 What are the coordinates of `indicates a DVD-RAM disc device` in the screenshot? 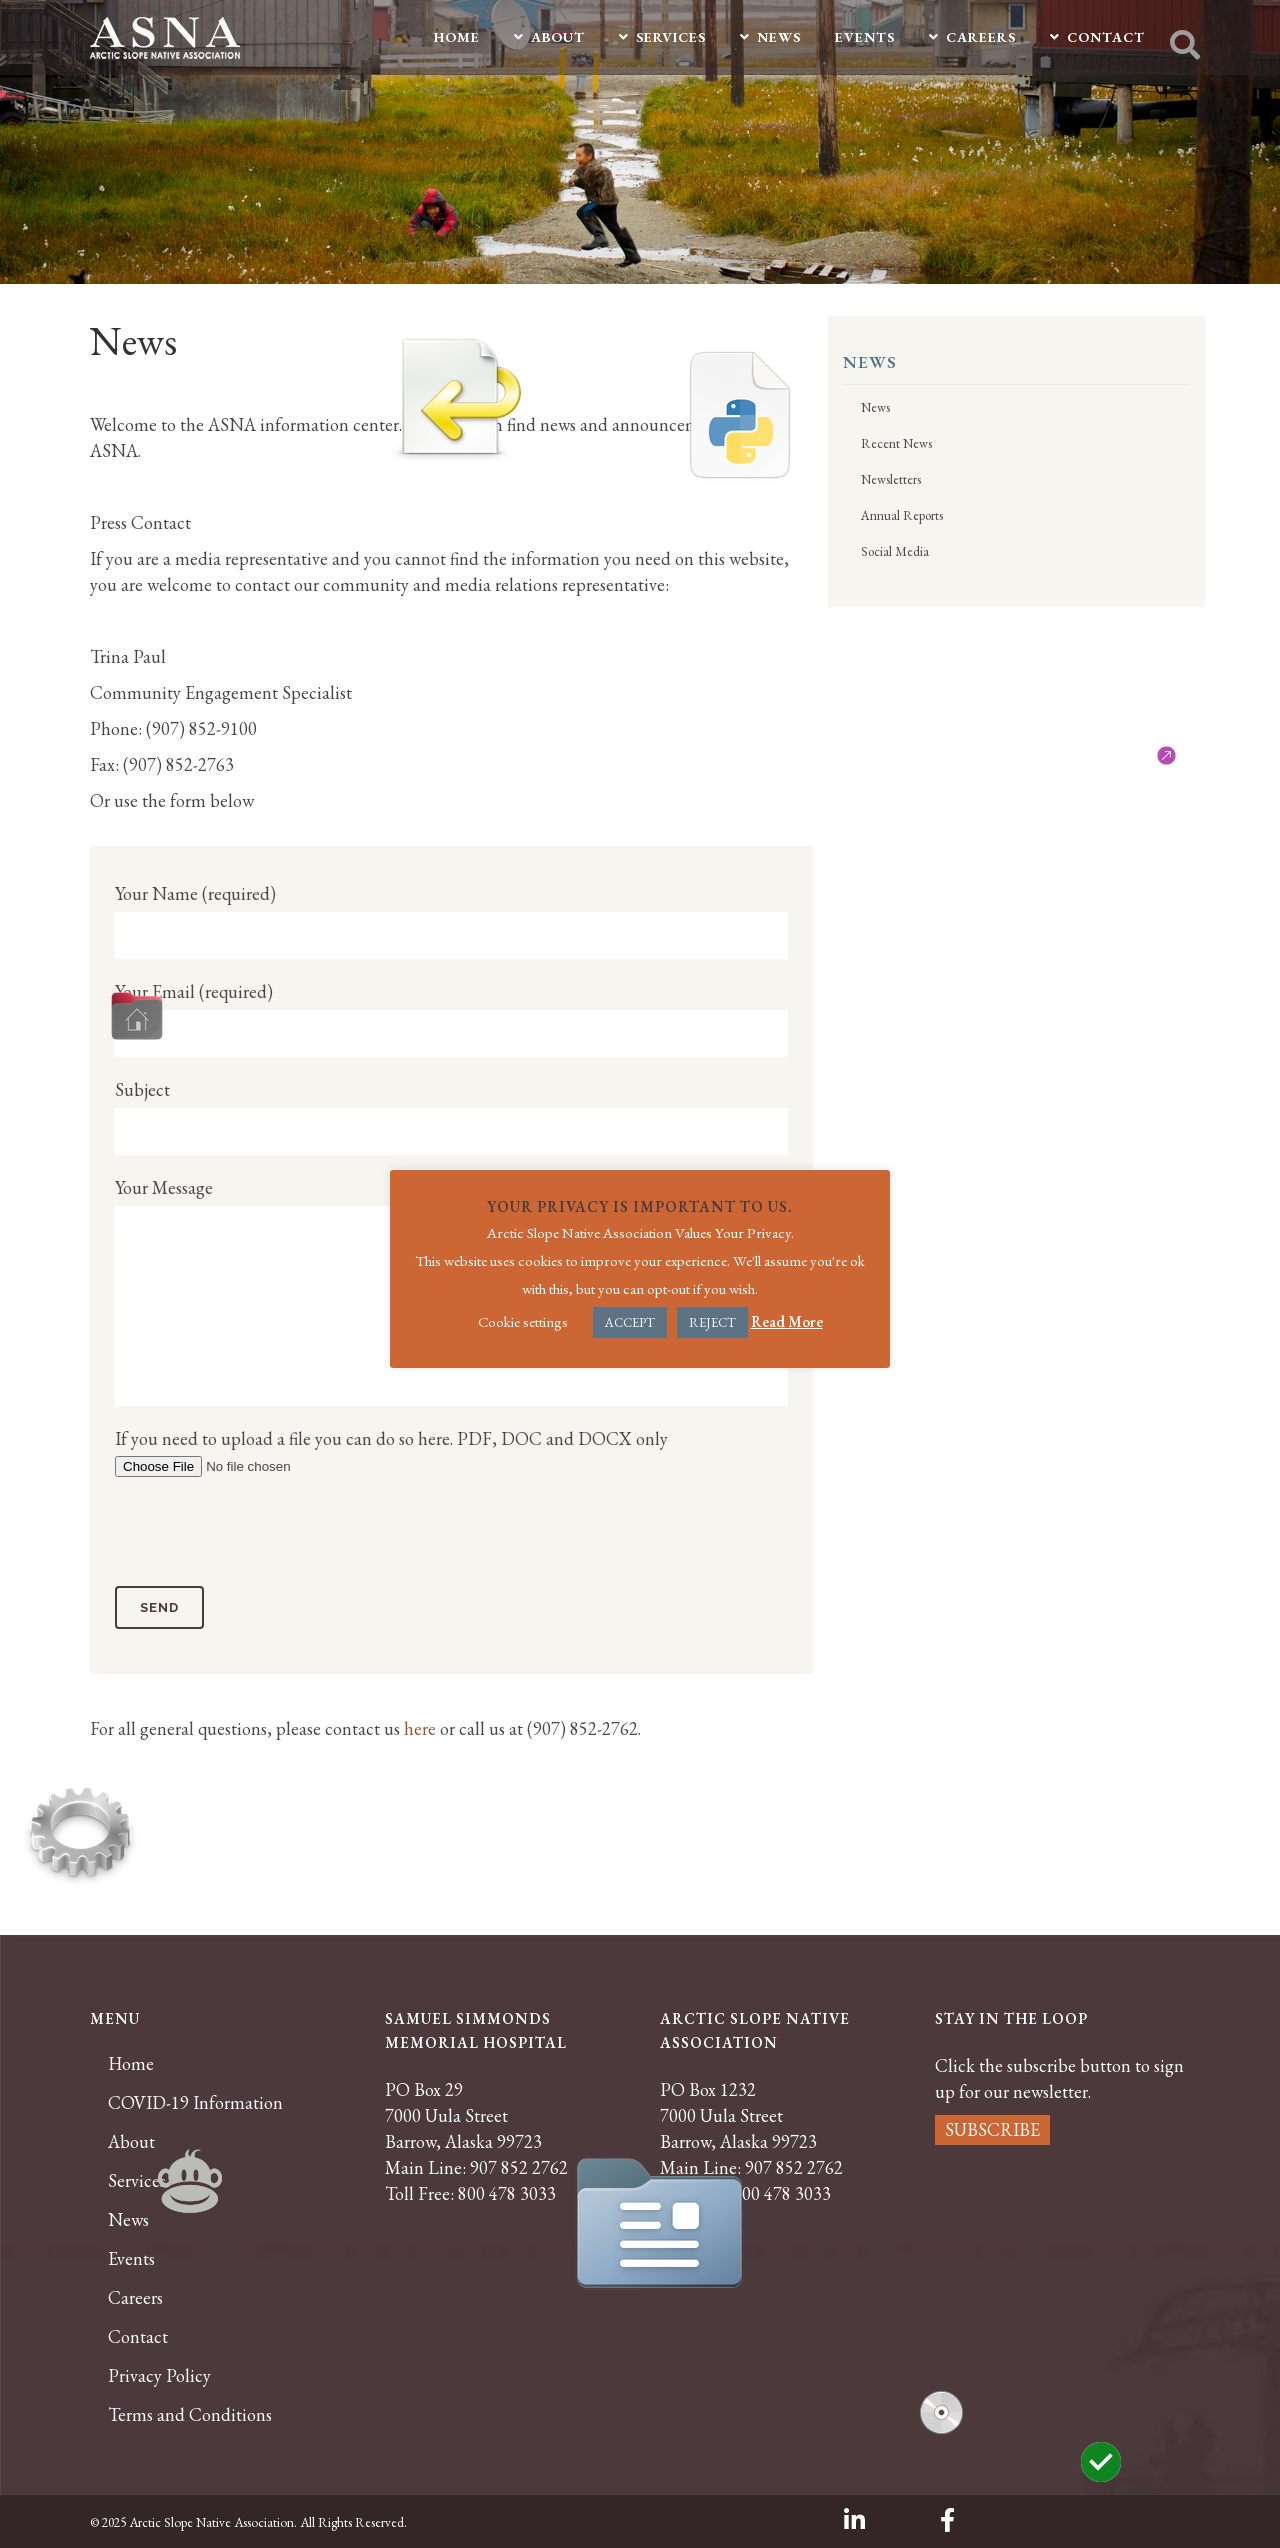 It's located at (941, 2412).